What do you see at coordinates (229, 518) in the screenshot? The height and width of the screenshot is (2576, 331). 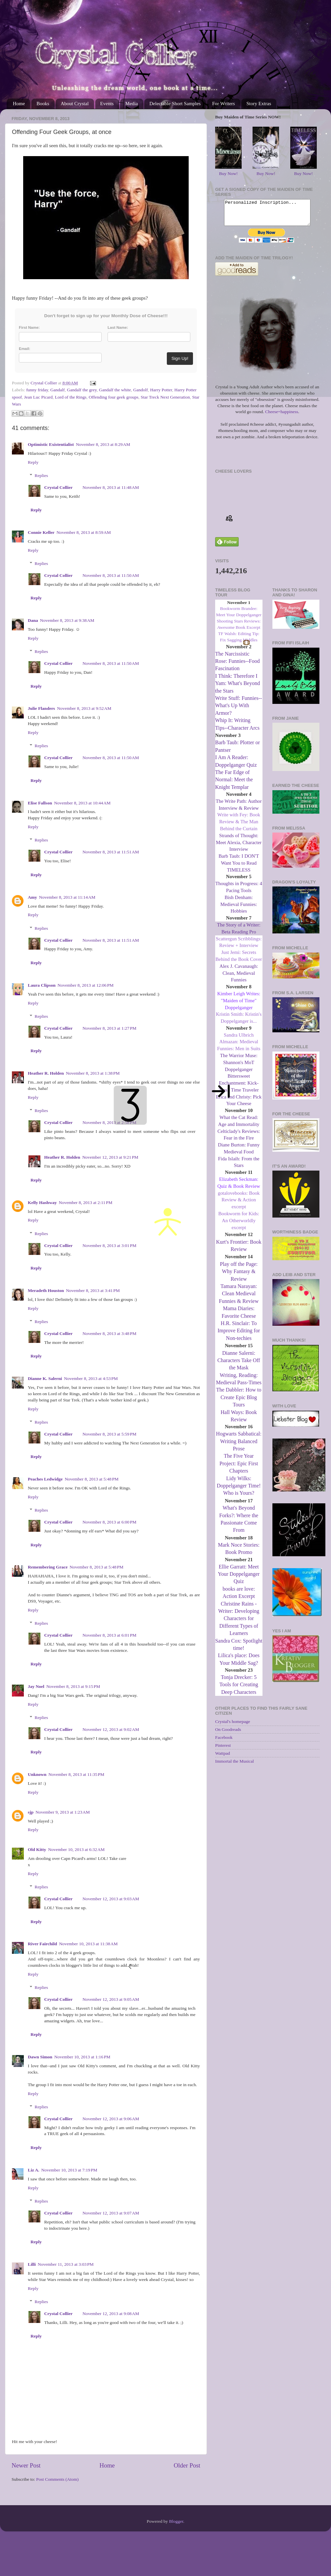 I see `access shape tools or drawing options` at bounding box center [229, 518].